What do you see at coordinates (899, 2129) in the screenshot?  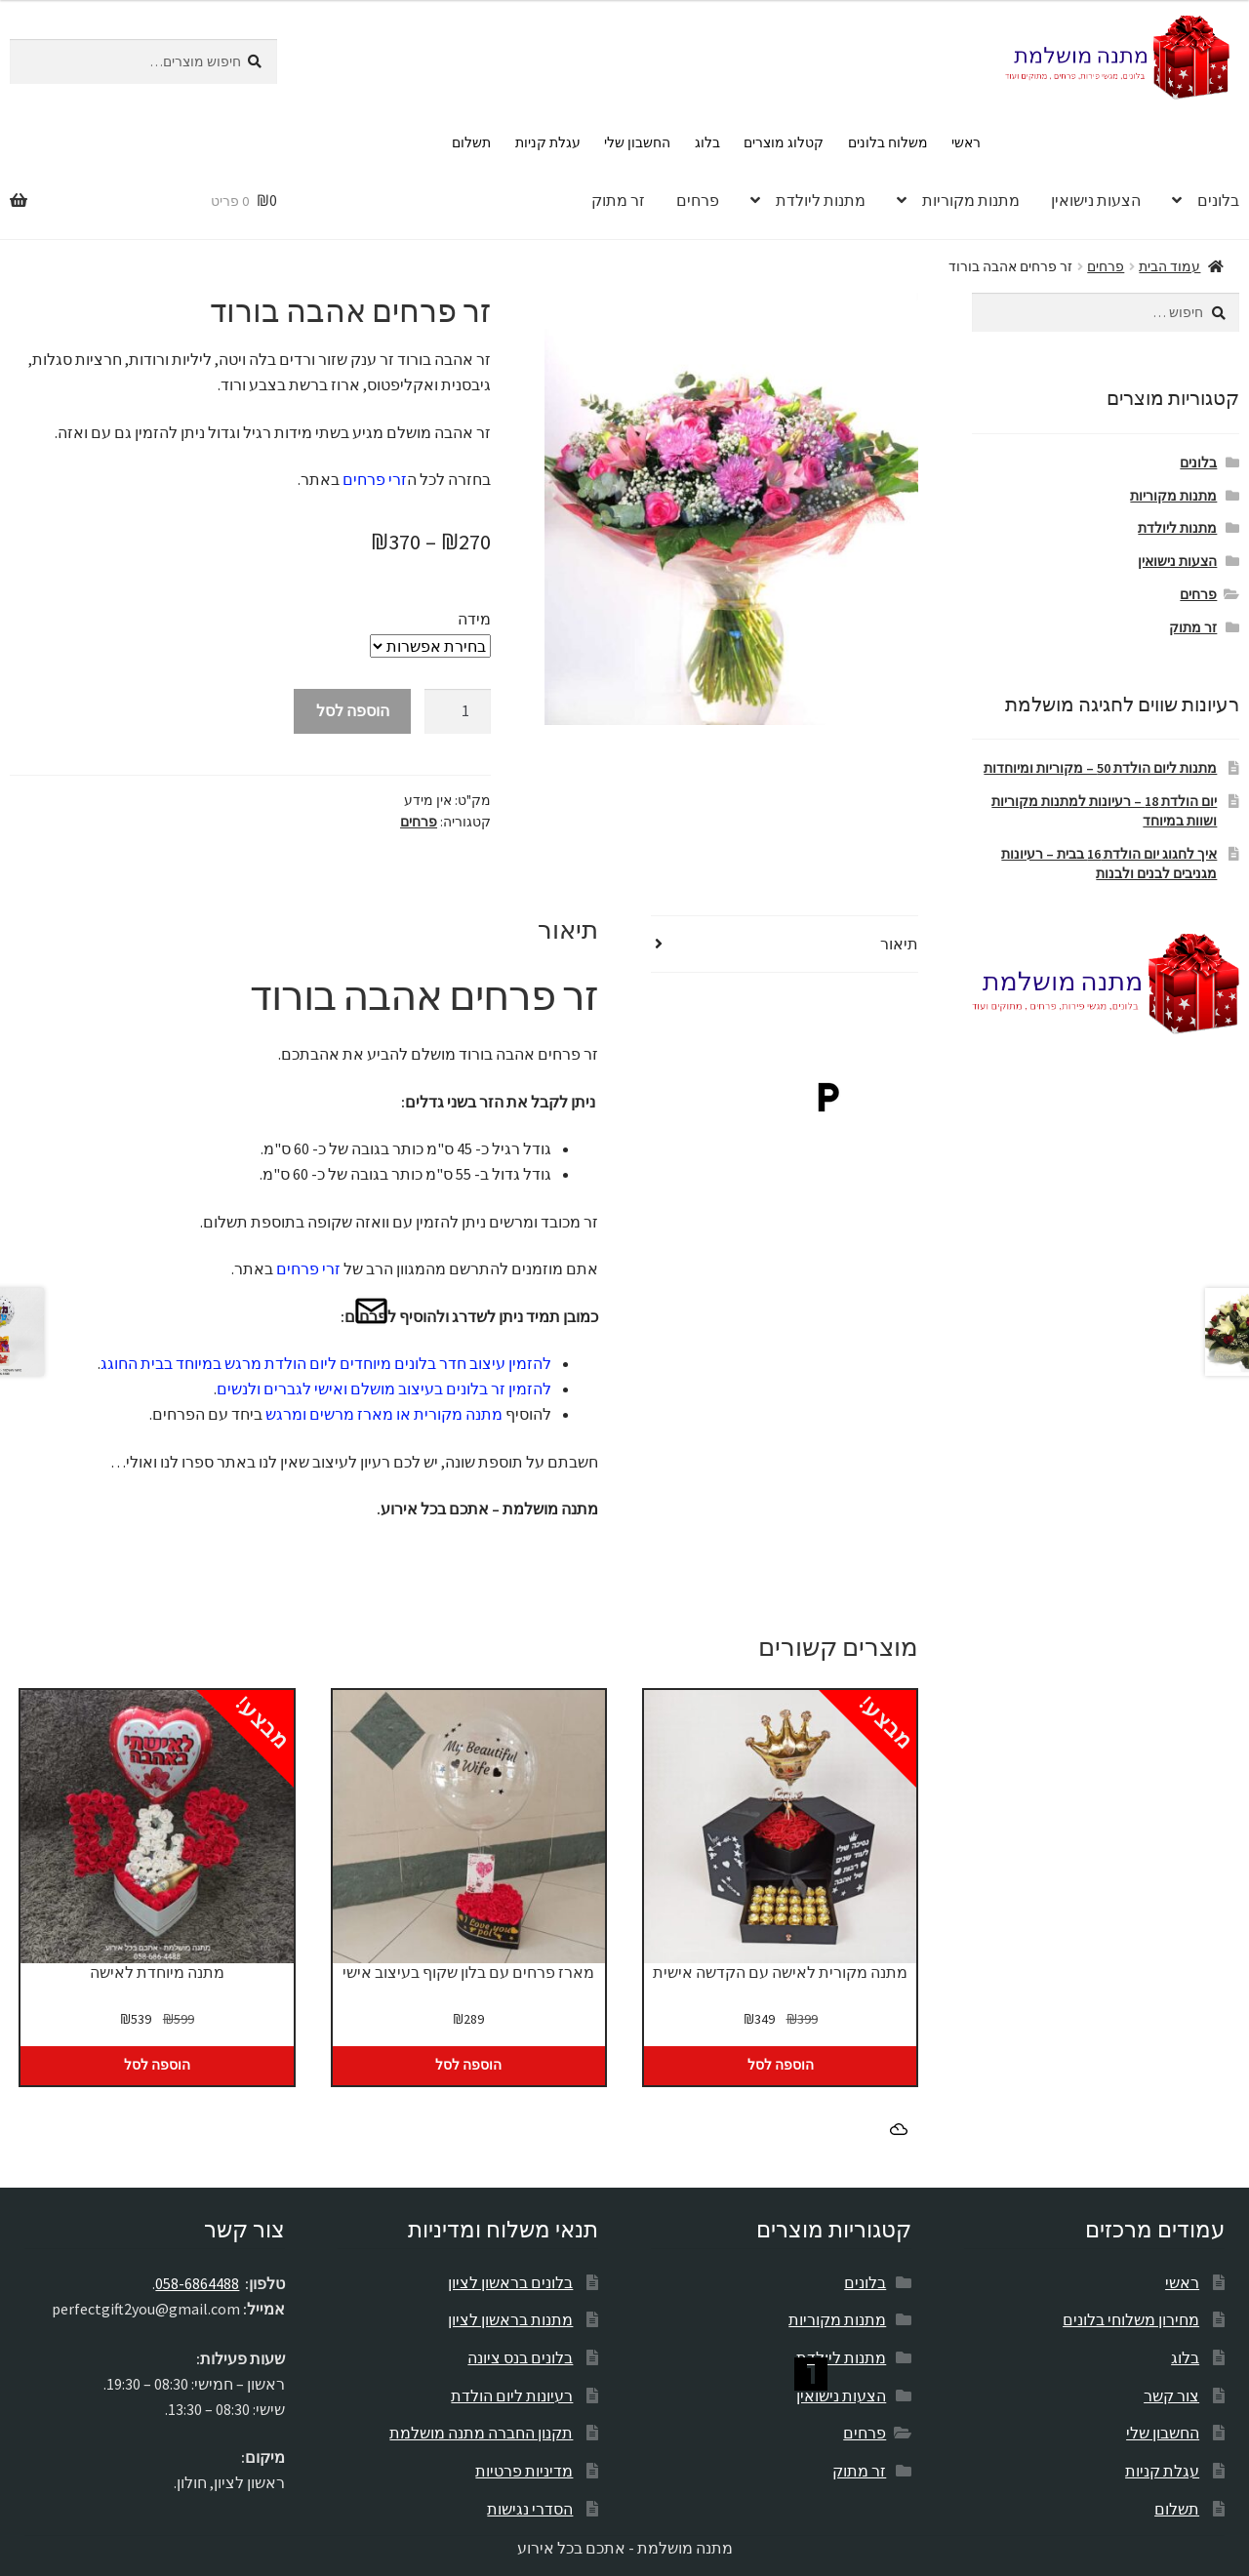 I see `indicates cloud storage or services` at bounding box center [899, 2129].